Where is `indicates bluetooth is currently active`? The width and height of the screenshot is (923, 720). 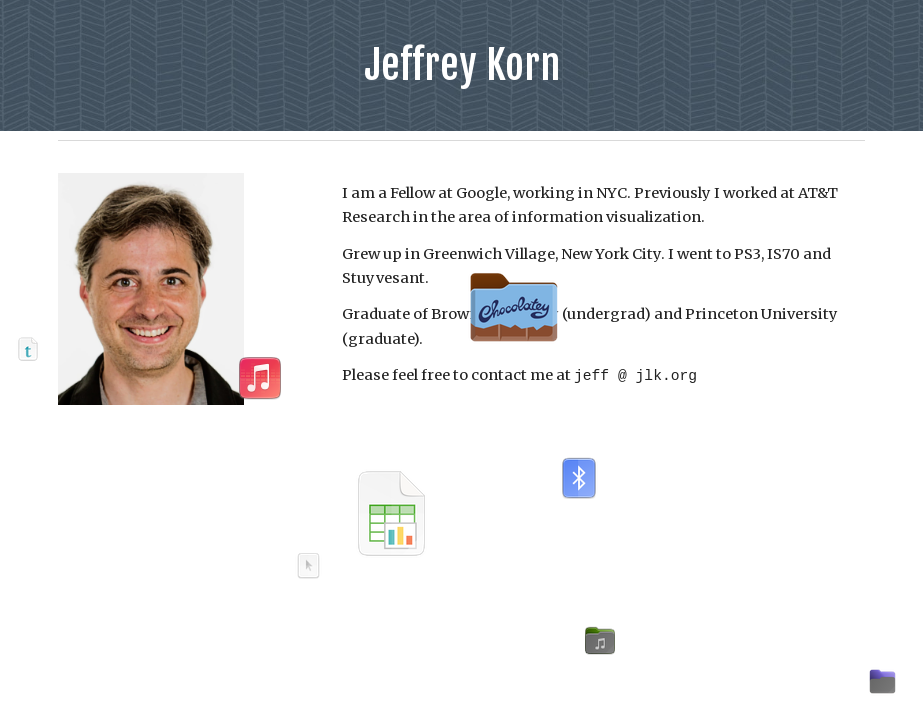
indicates bluetooth is currently active is located at coordinates (579, 478).